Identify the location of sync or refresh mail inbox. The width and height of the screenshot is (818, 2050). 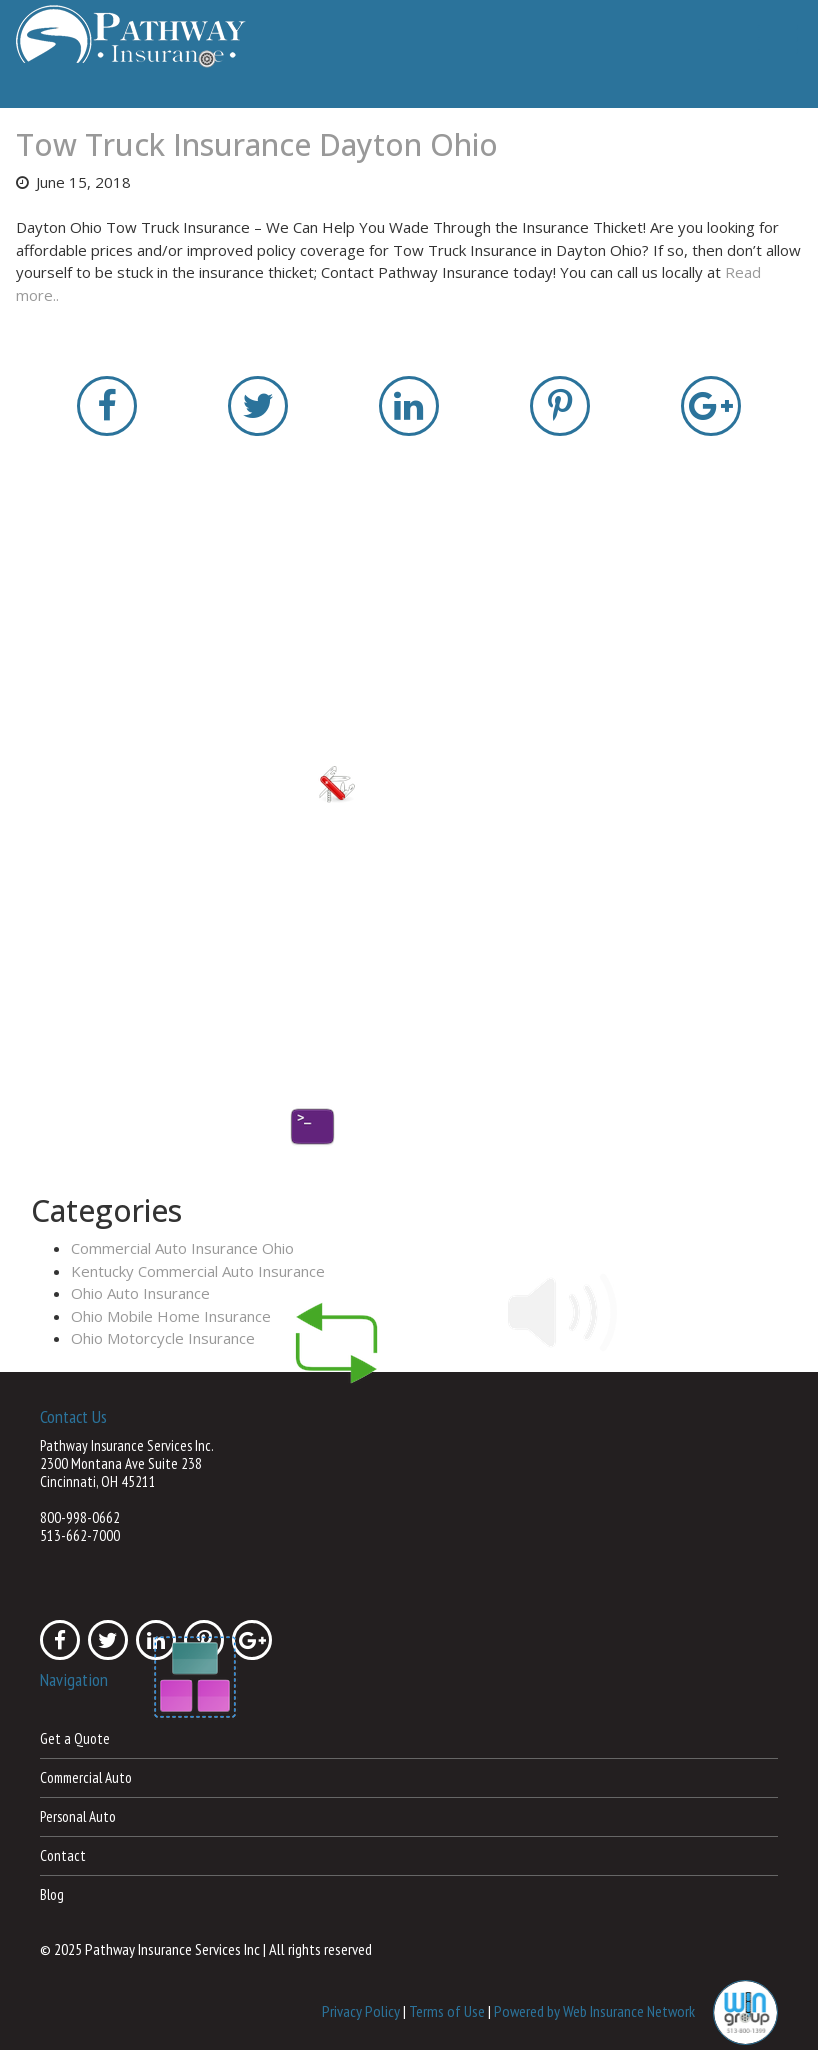
(337, 1342).